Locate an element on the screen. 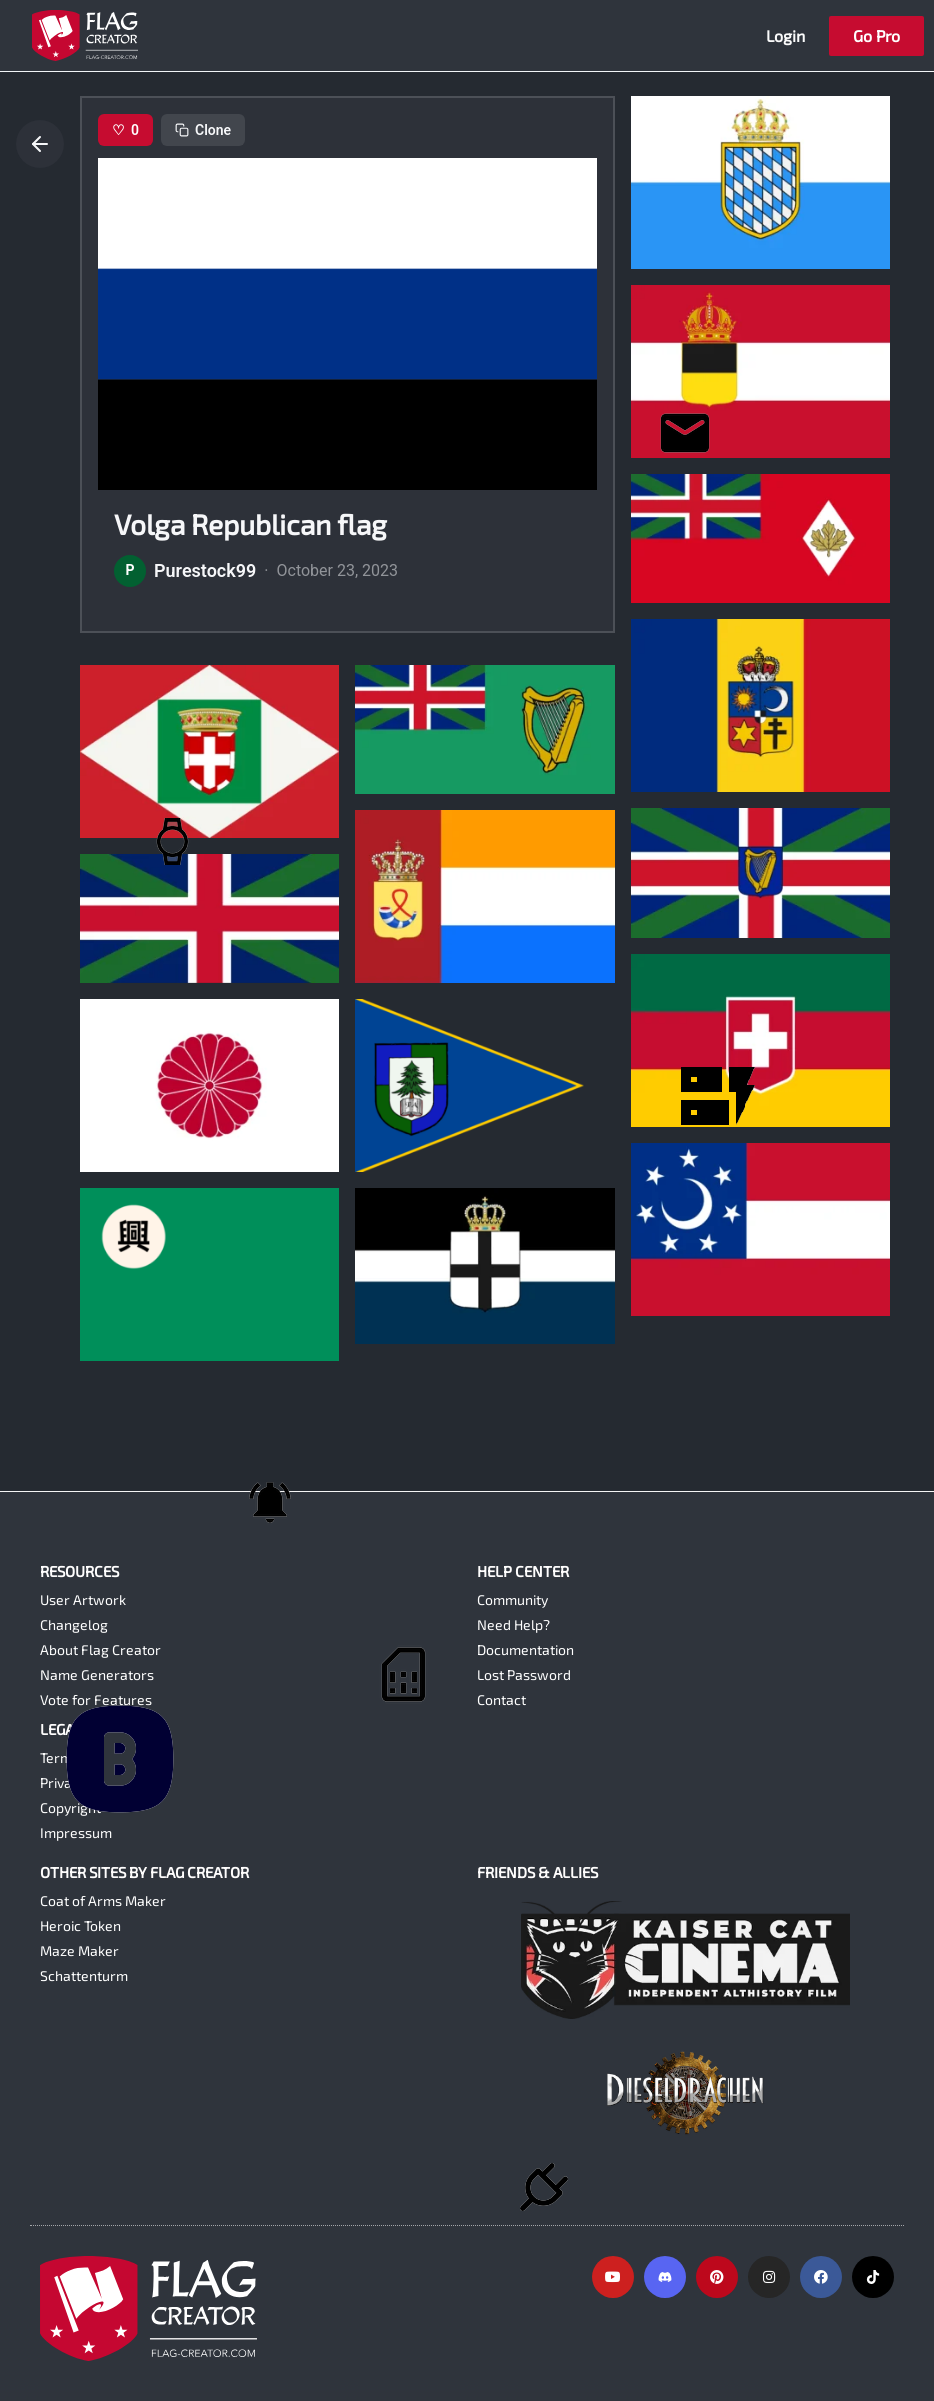 The width and height of the screenshot is (934, 2401). connect to power source is located at coordinates (544, 2187).